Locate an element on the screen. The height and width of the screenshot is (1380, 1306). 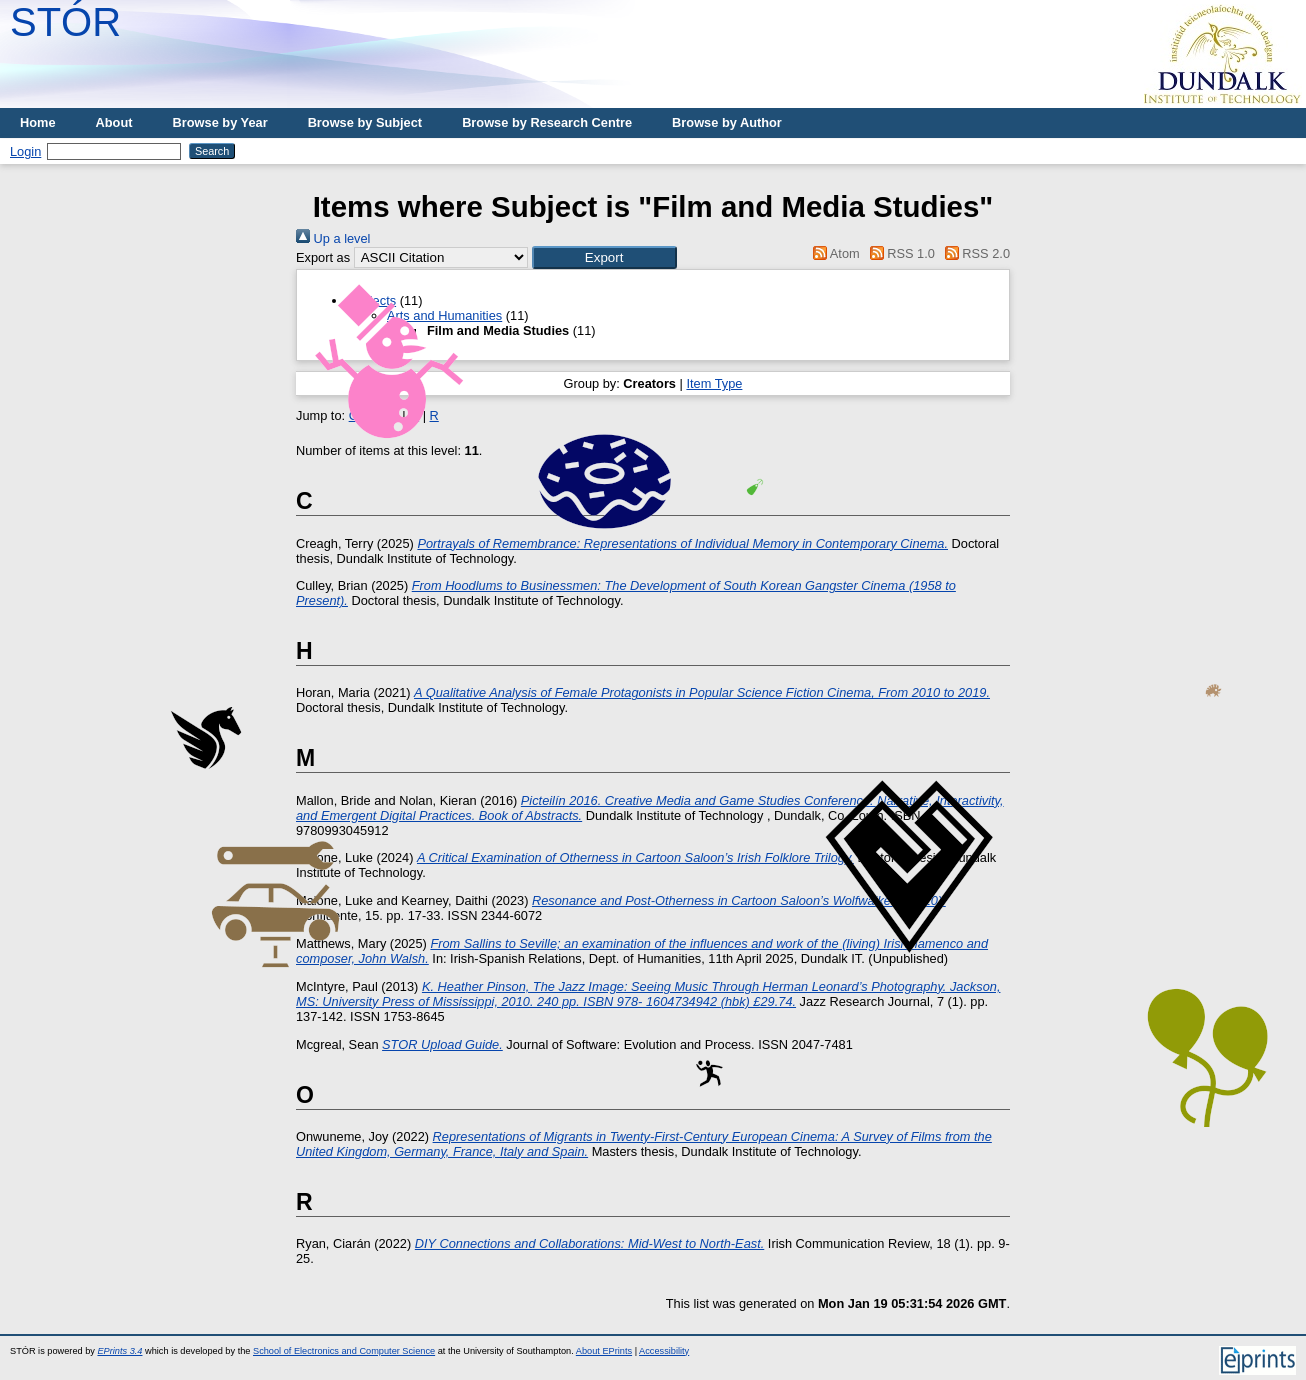
indicates a rare or valuable in-game resource is located at coordinates (909, 867).